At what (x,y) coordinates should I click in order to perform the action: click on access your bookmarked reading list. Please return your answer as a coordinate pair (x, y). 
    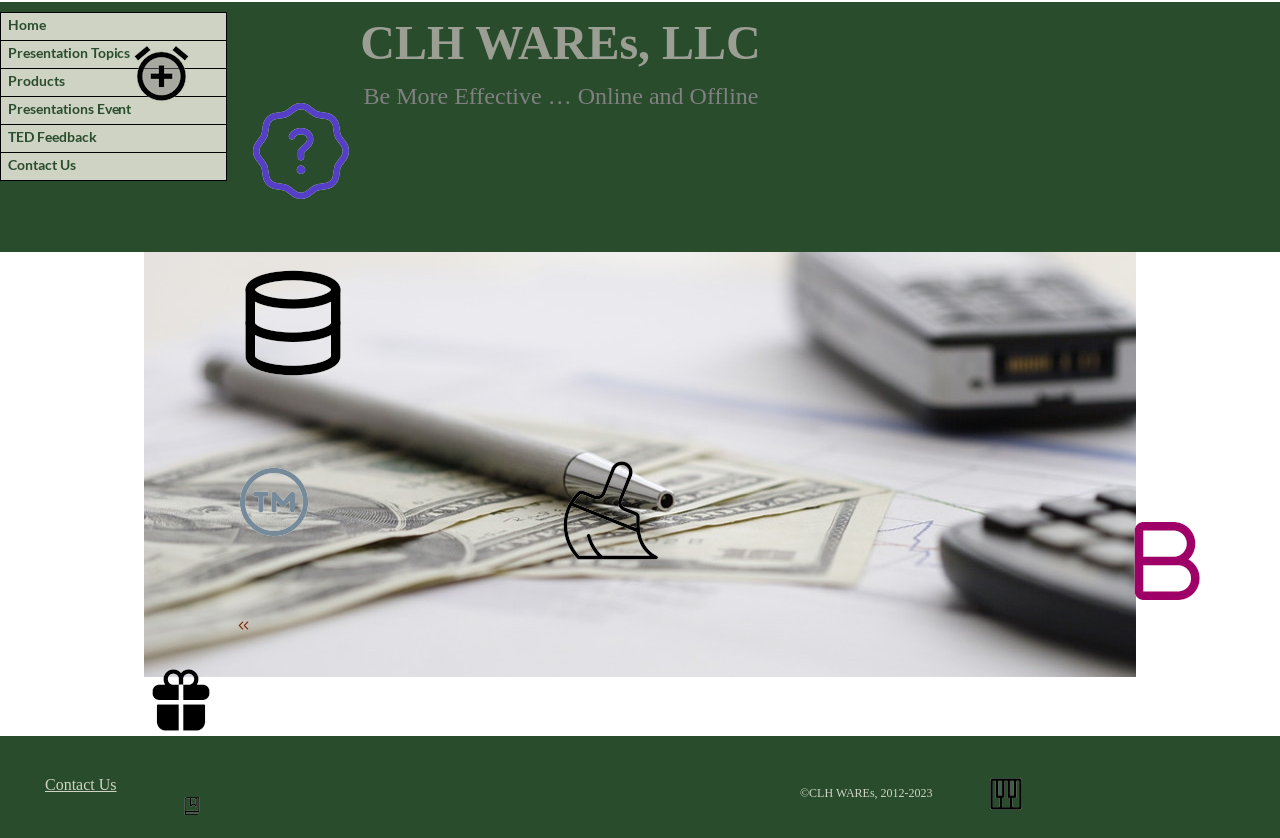
    Looking at the image, I should click on (192, 806).